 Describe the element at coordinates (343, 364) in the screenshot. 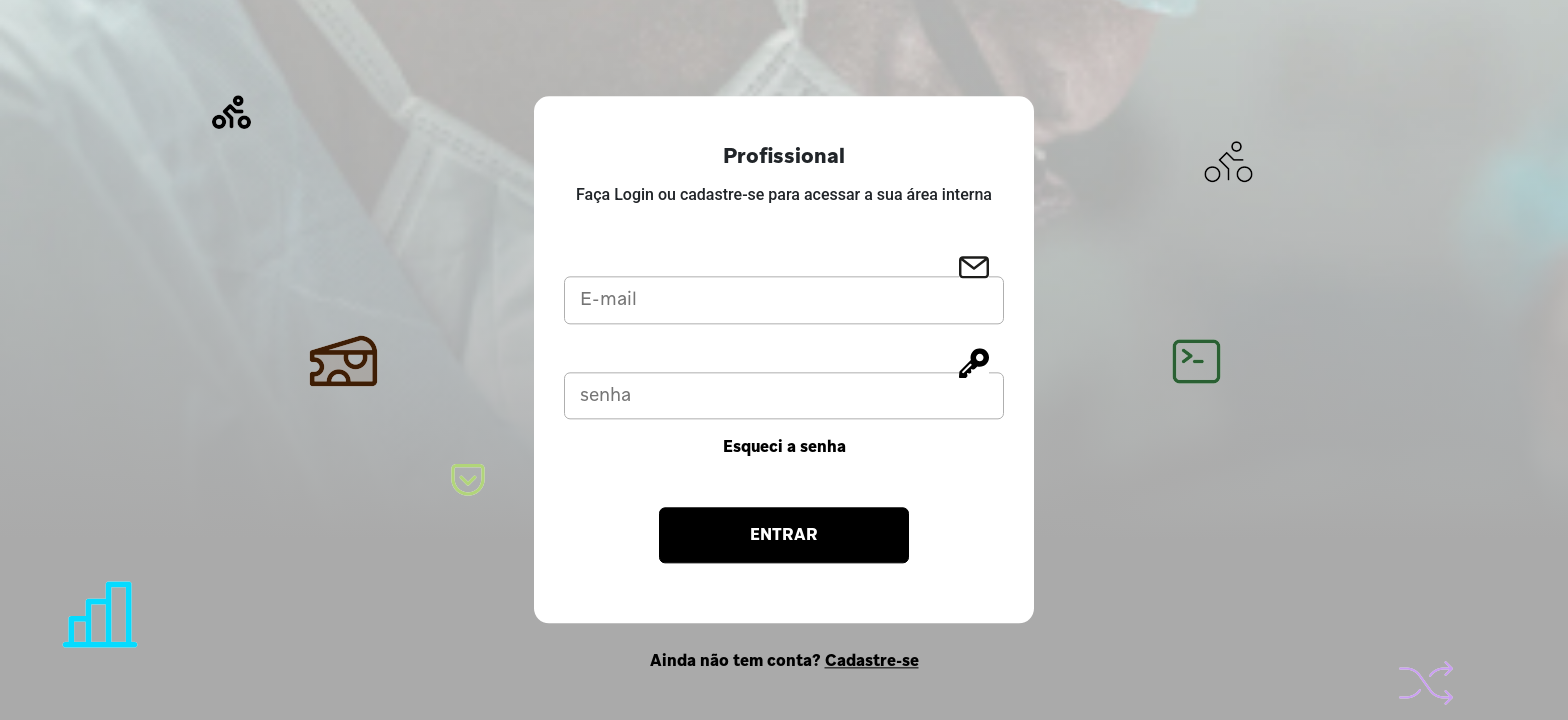

I see `browse dairy or cheese products` at that location.